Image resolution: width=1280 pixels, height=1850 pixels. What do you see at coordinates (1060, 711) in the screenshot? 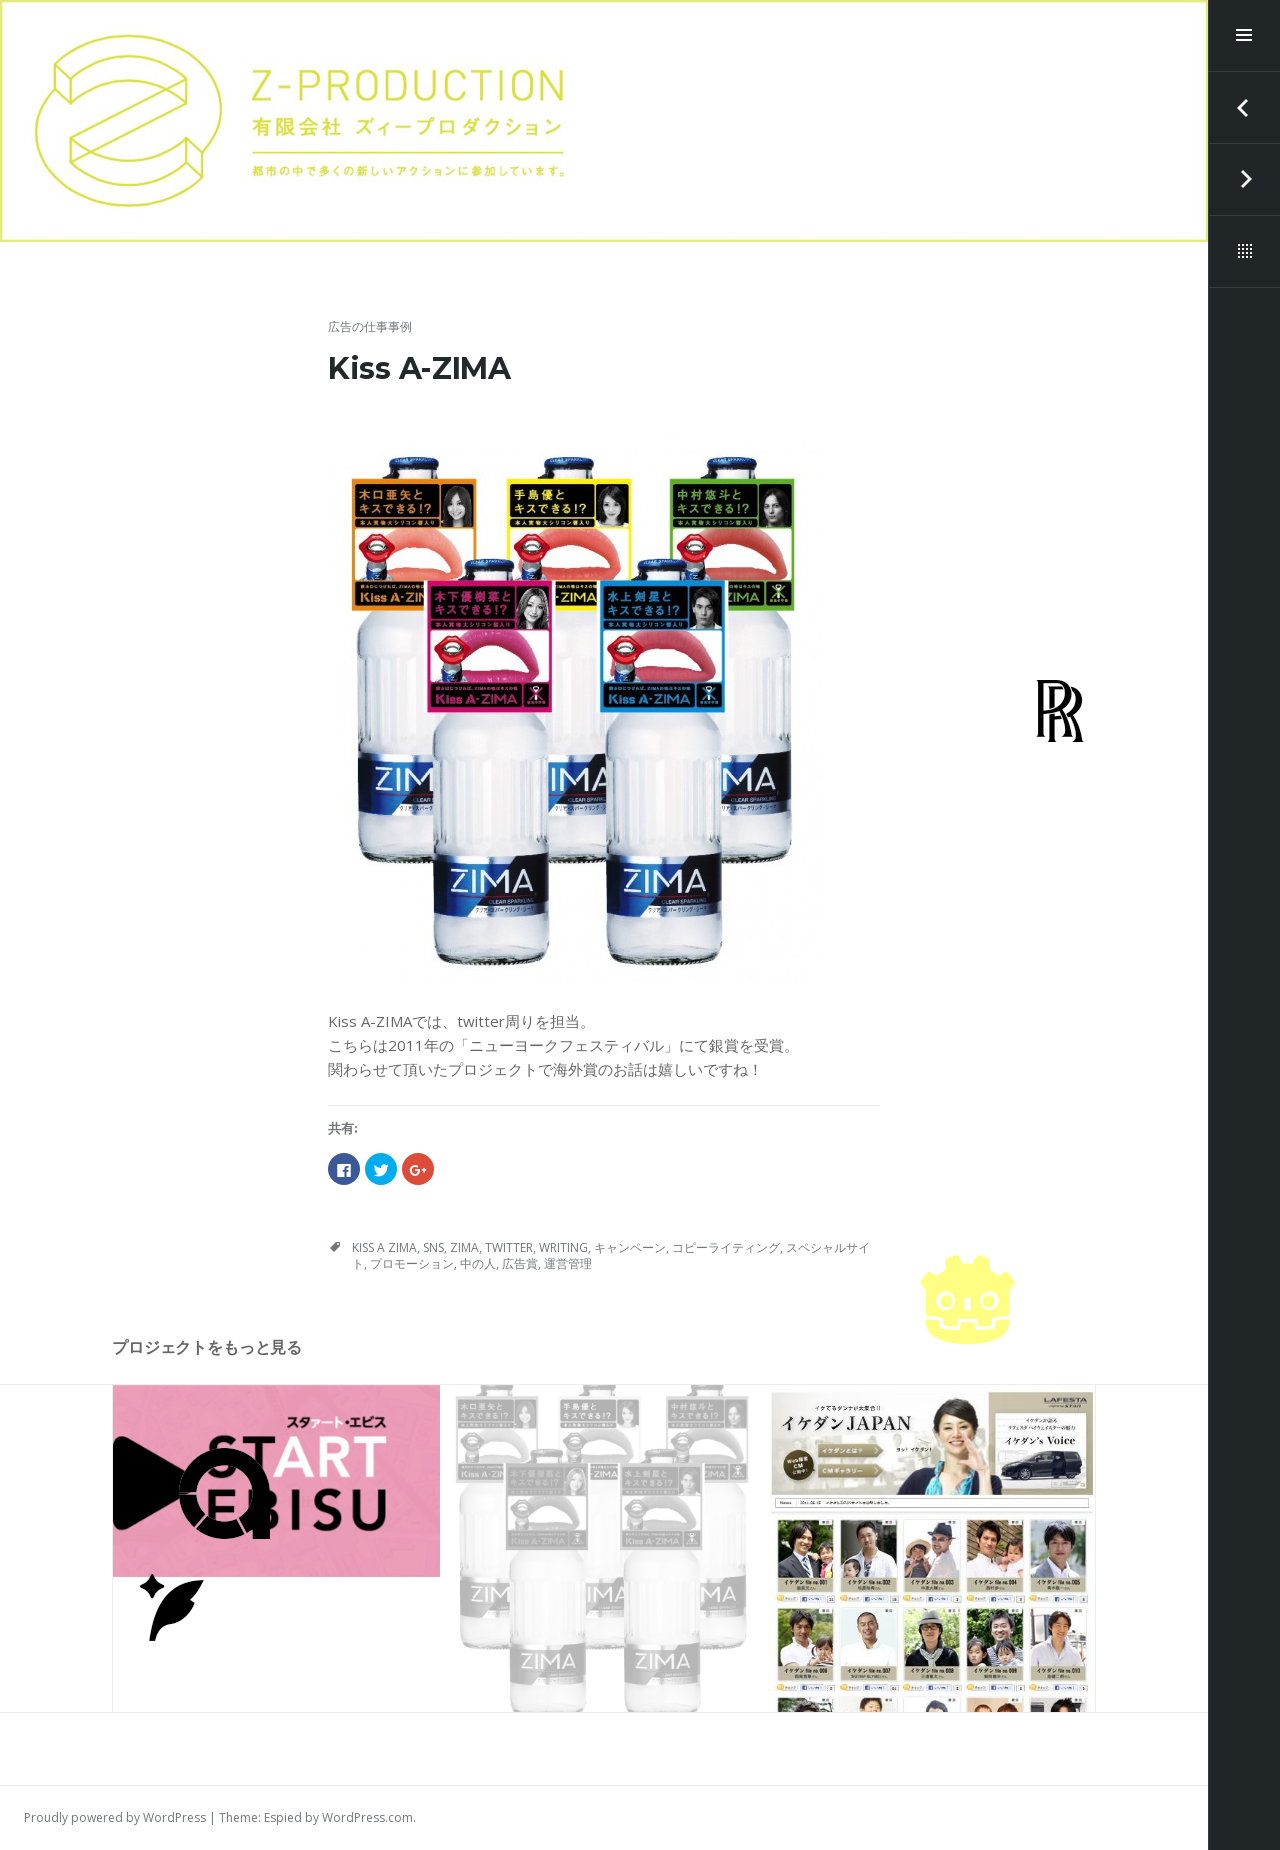
I see `rolls-royce brand logo` at bounding box center [1060, 711].